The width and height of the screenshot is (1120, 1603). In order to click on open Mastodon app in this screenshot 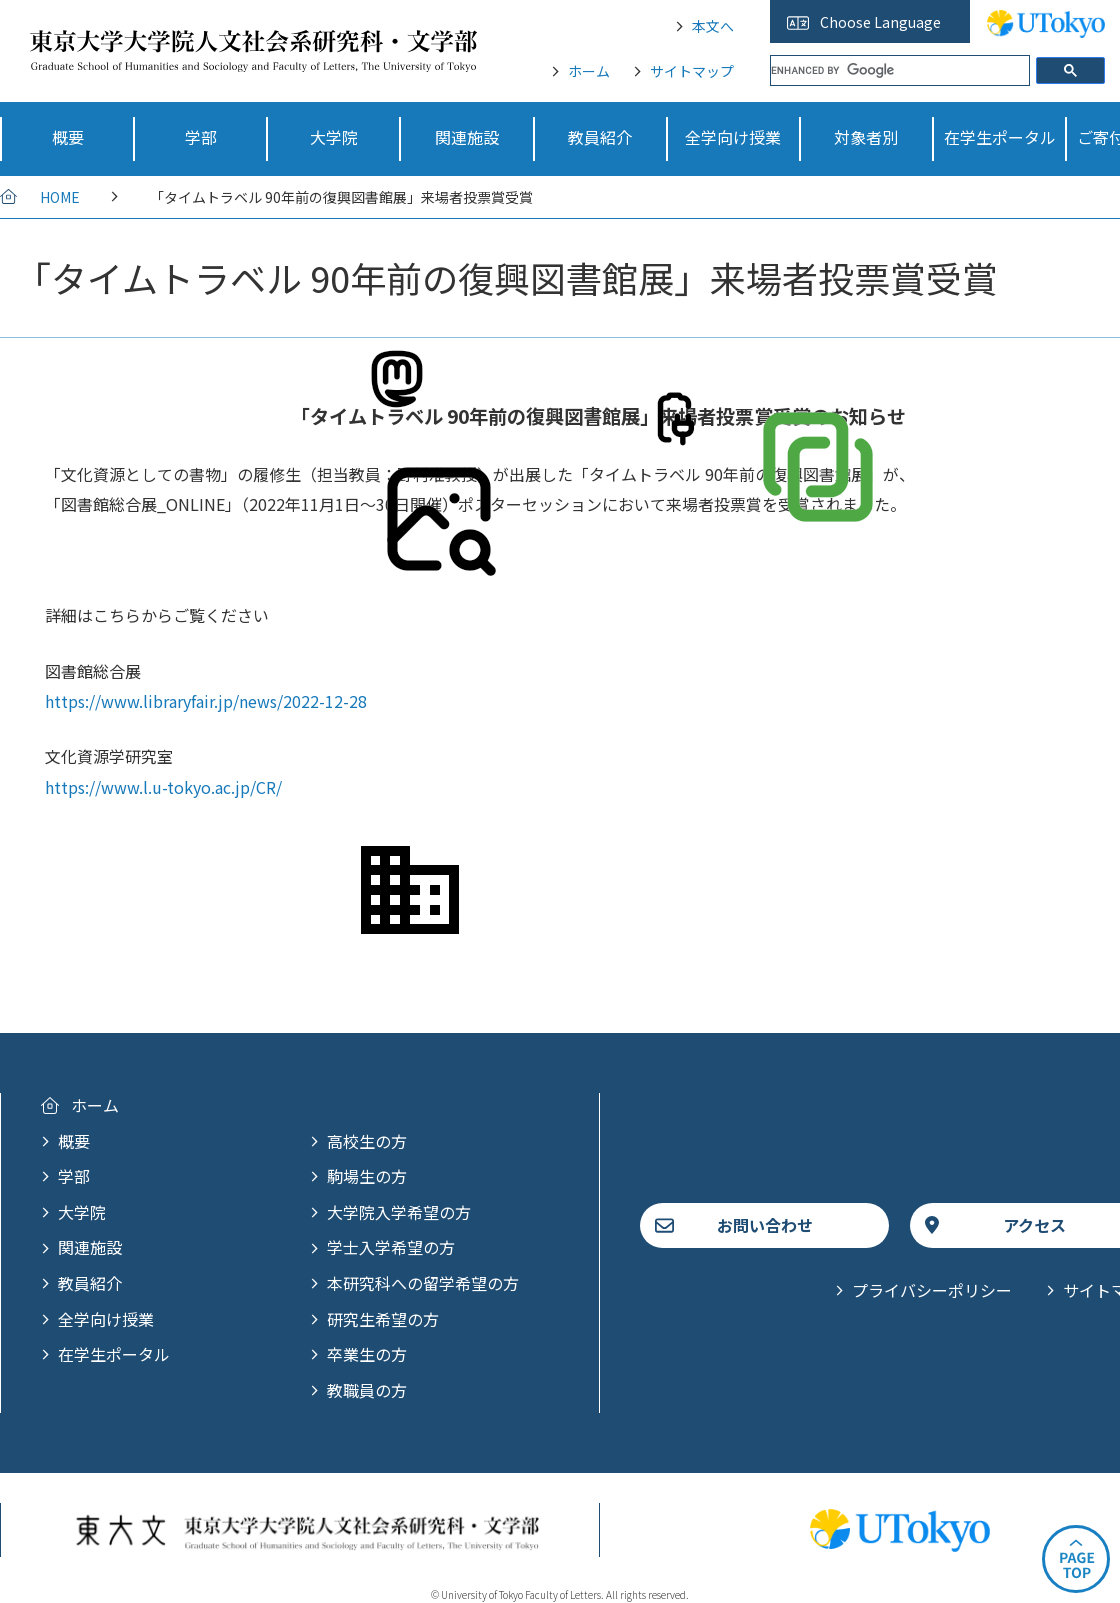, I will do `click(397, 379)`.